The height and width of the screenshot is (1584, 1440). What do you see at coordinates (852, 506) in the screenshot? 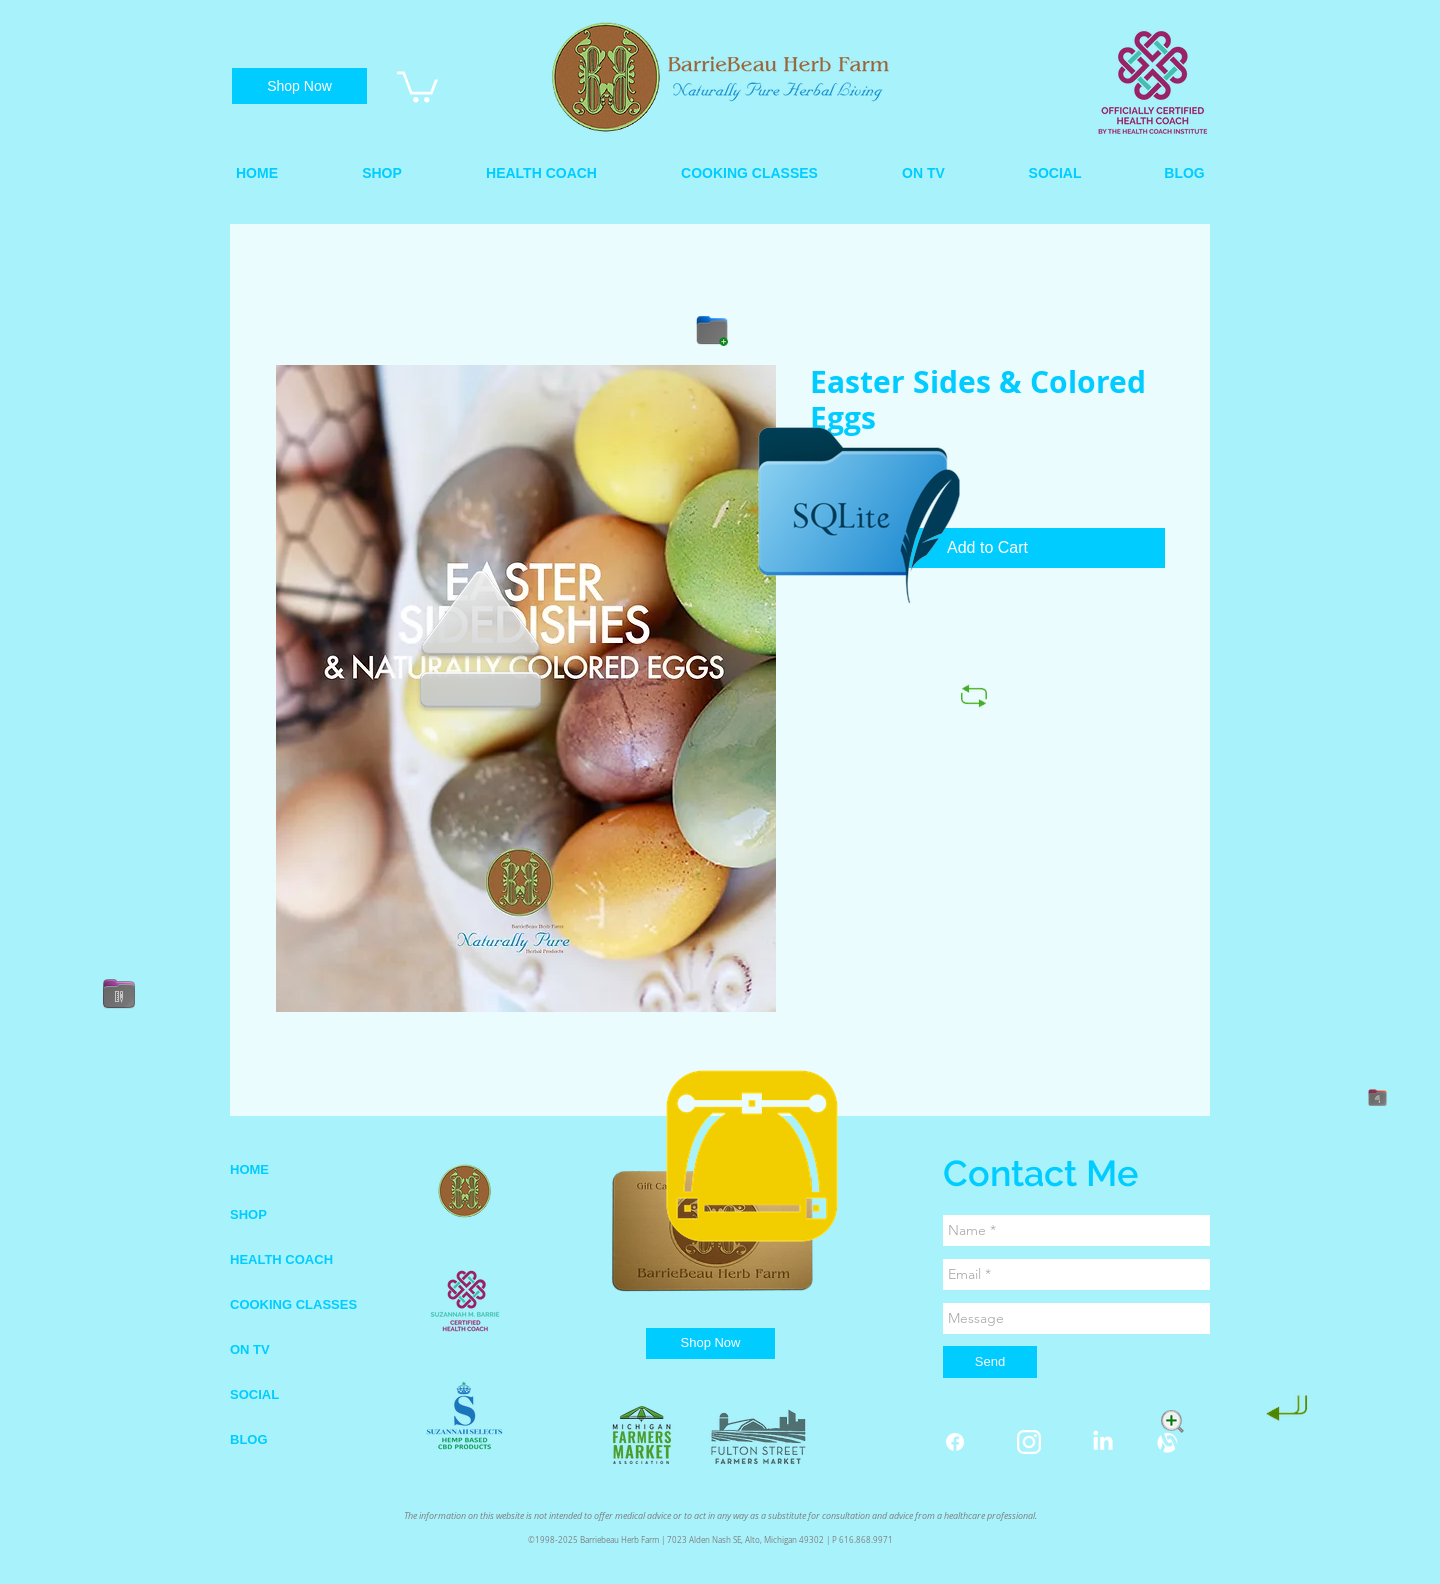
I see `open folder containing SQLite database files` at bounding box center [852, 506].